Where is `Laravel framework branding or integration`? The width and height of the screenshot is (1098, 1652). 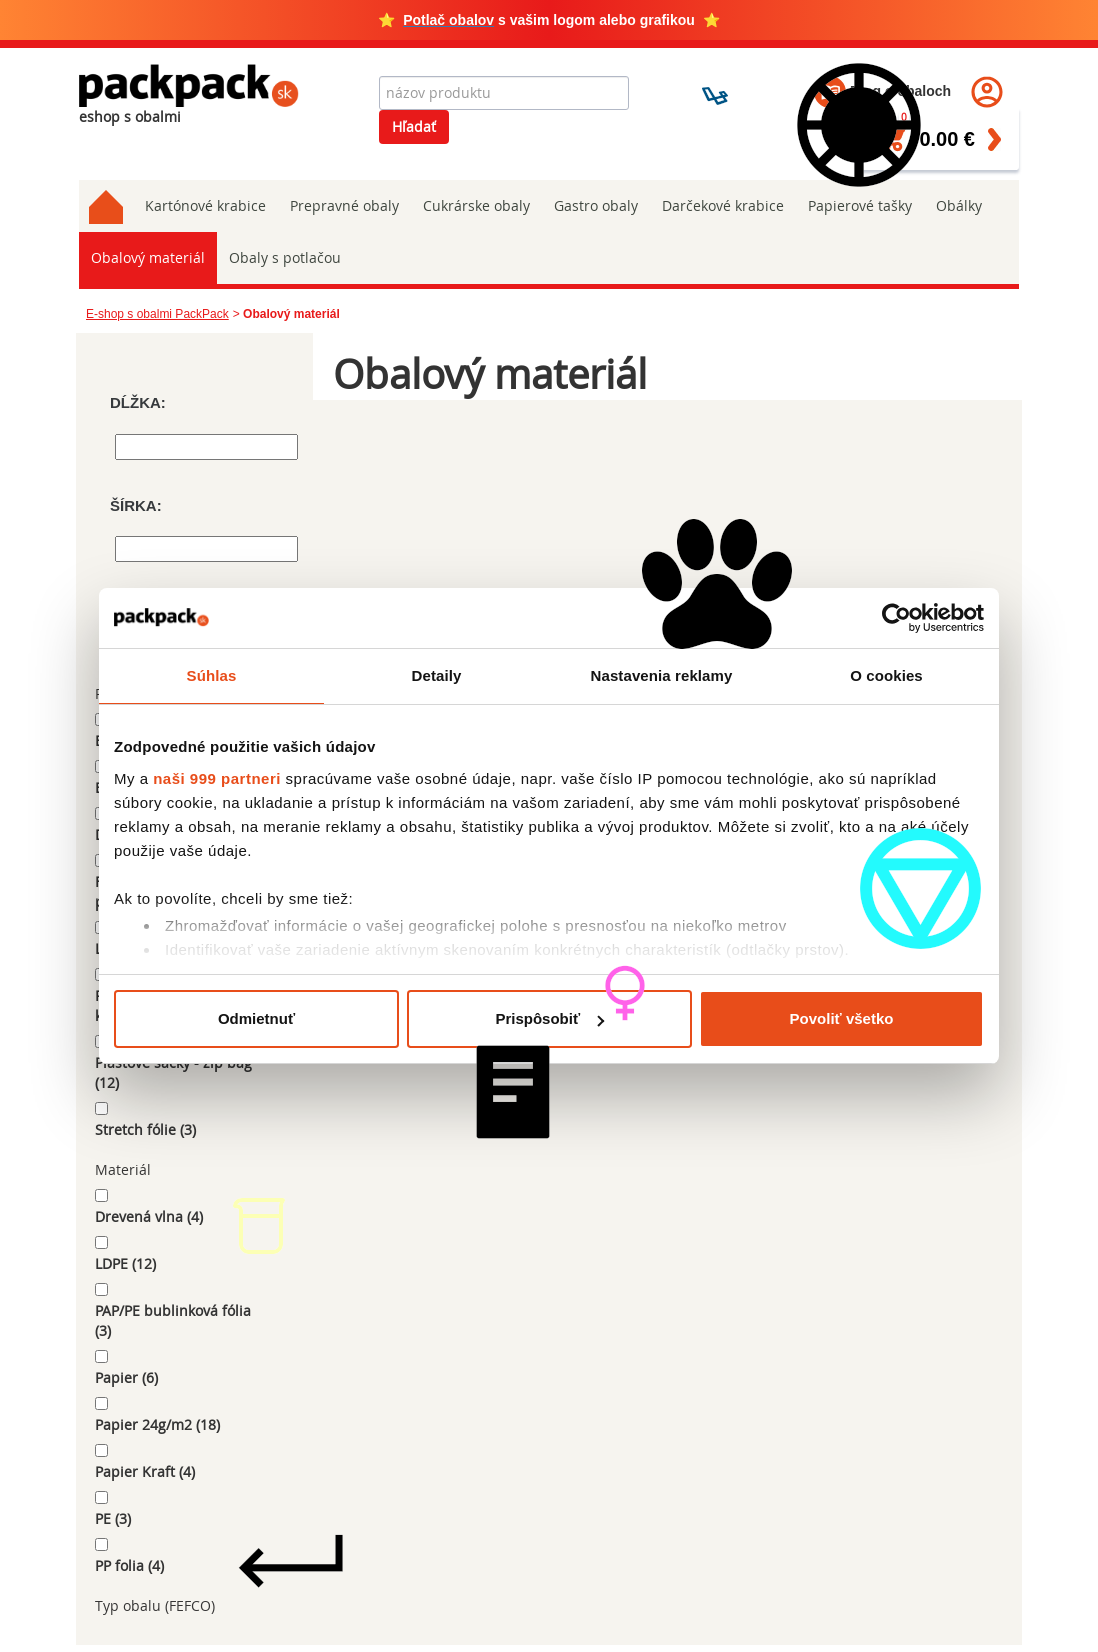
Laravel framework branding or integration is located at coordinates (715, 96).